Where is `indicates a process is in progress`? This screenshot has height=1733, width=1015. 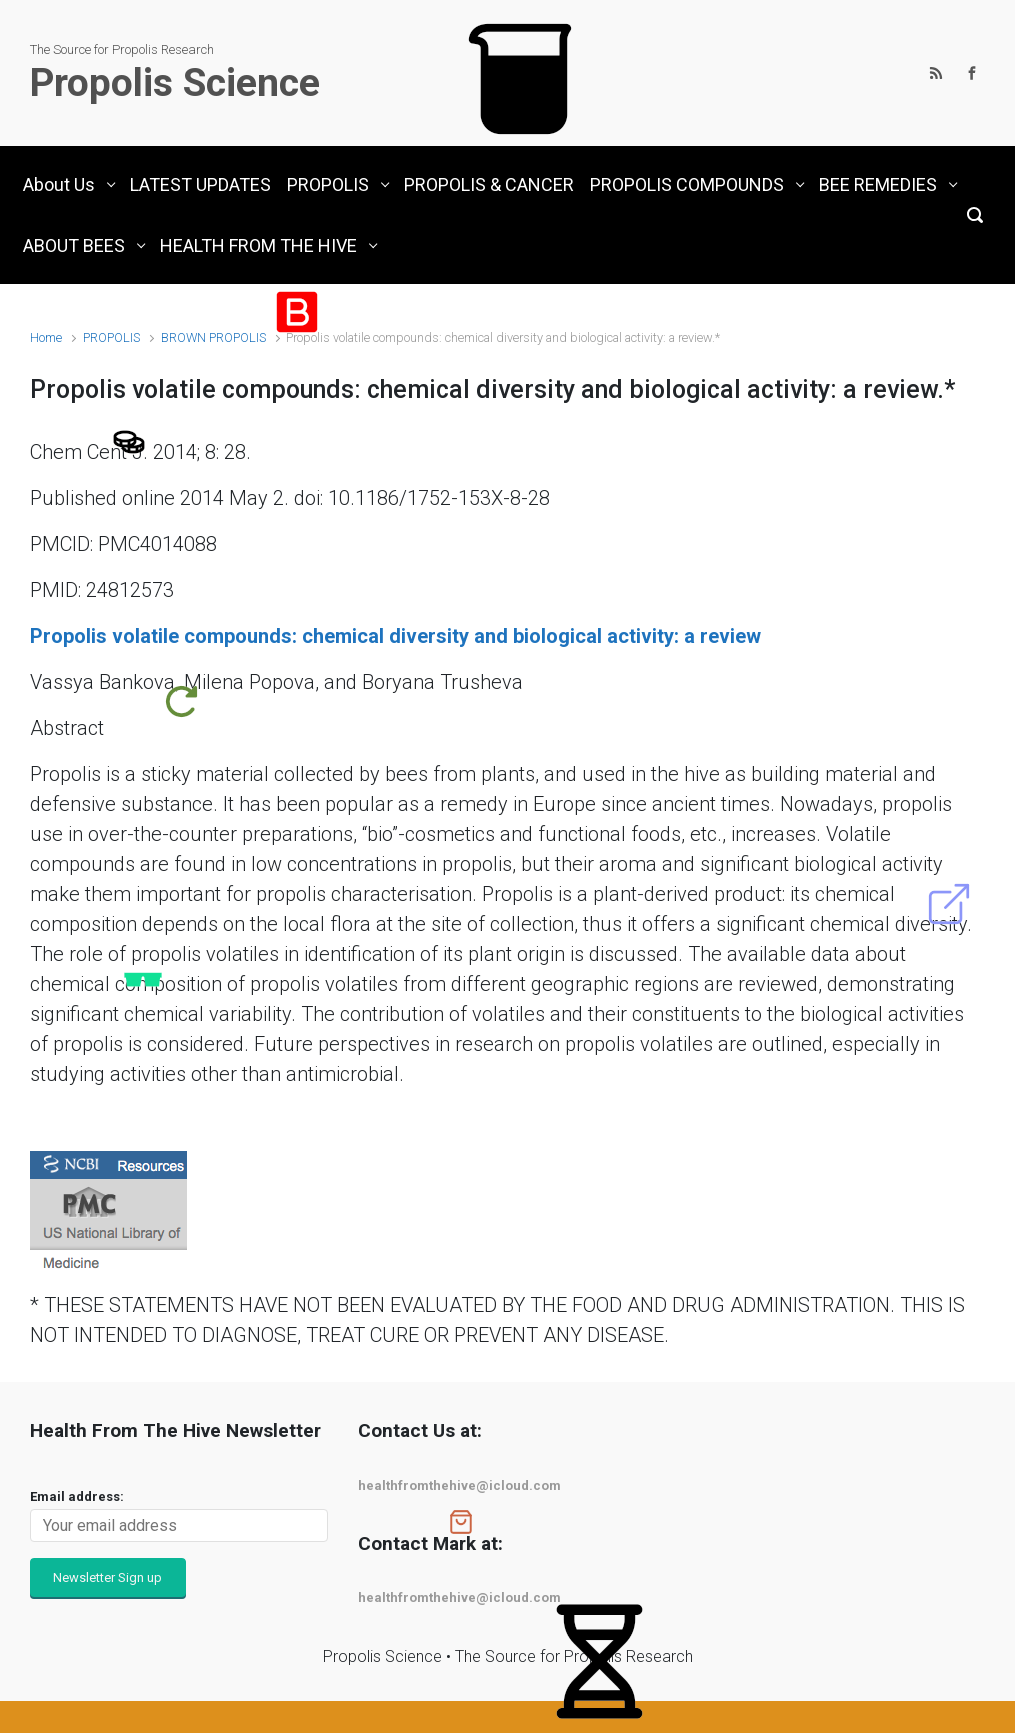
indicates a process is in progress is located at coordinates (599, 1661).